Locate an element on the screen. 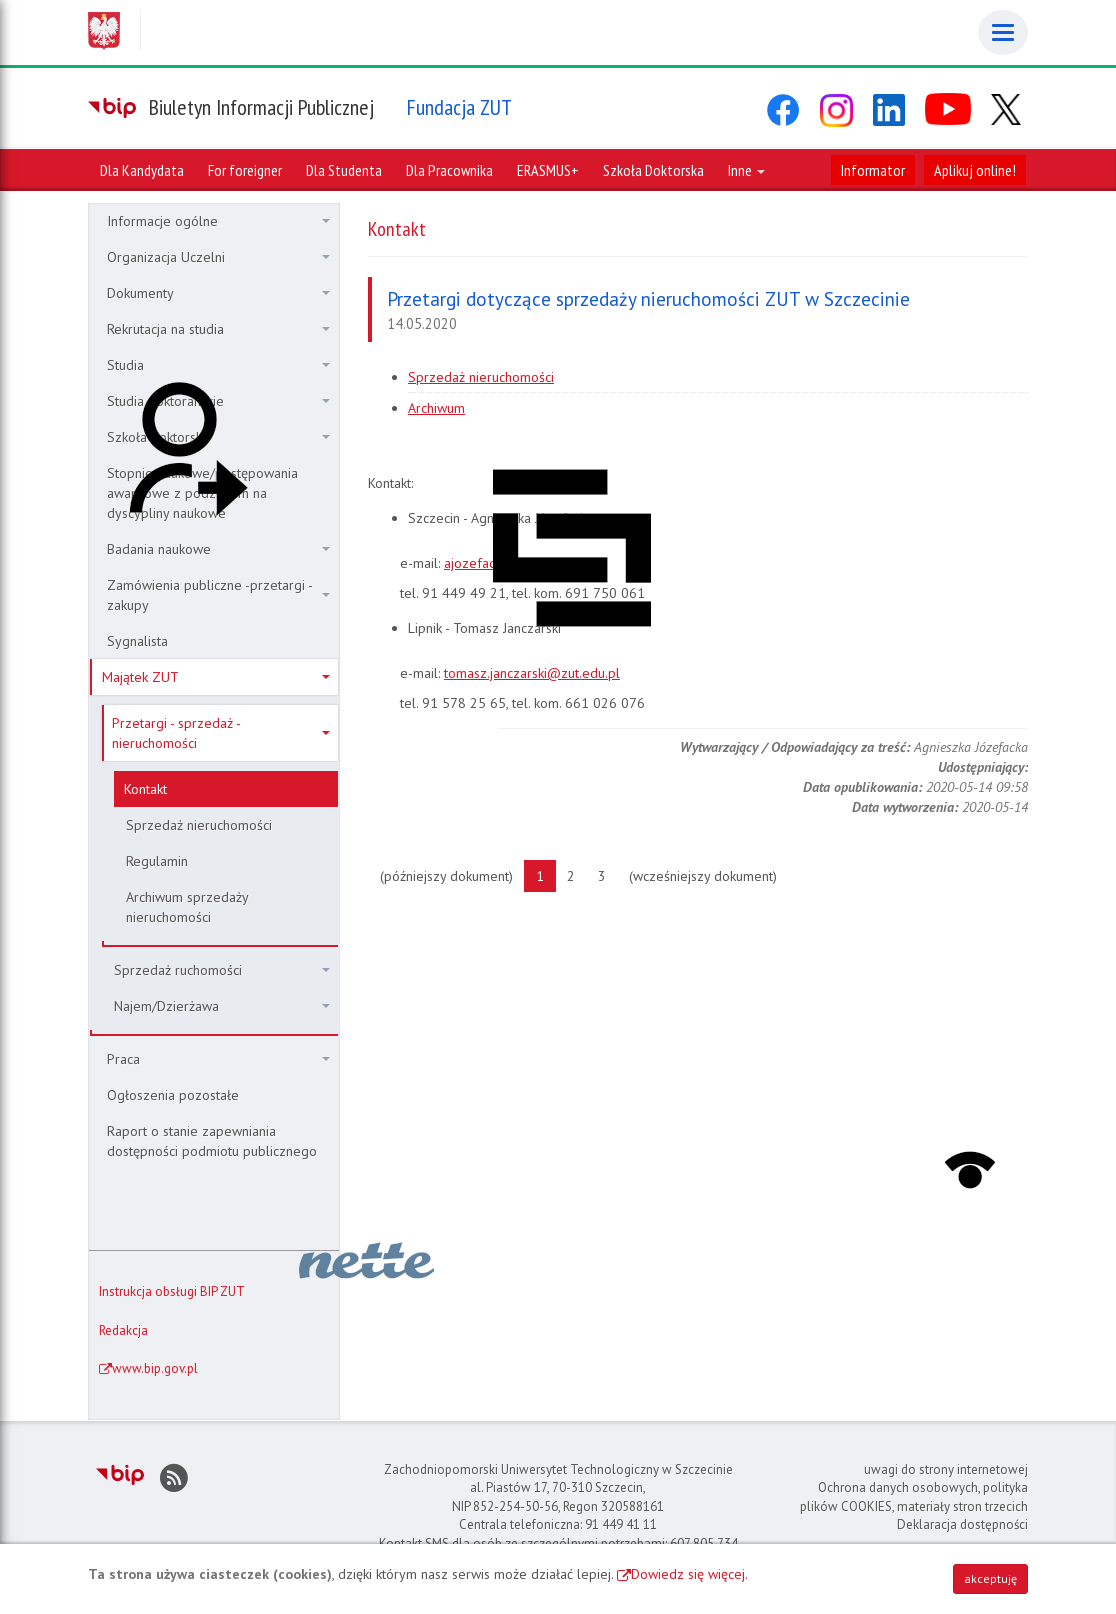 Image resolution: width=1116 pixels, height=1614 pixels. share user profile with others is located at coordinates (179, 450).